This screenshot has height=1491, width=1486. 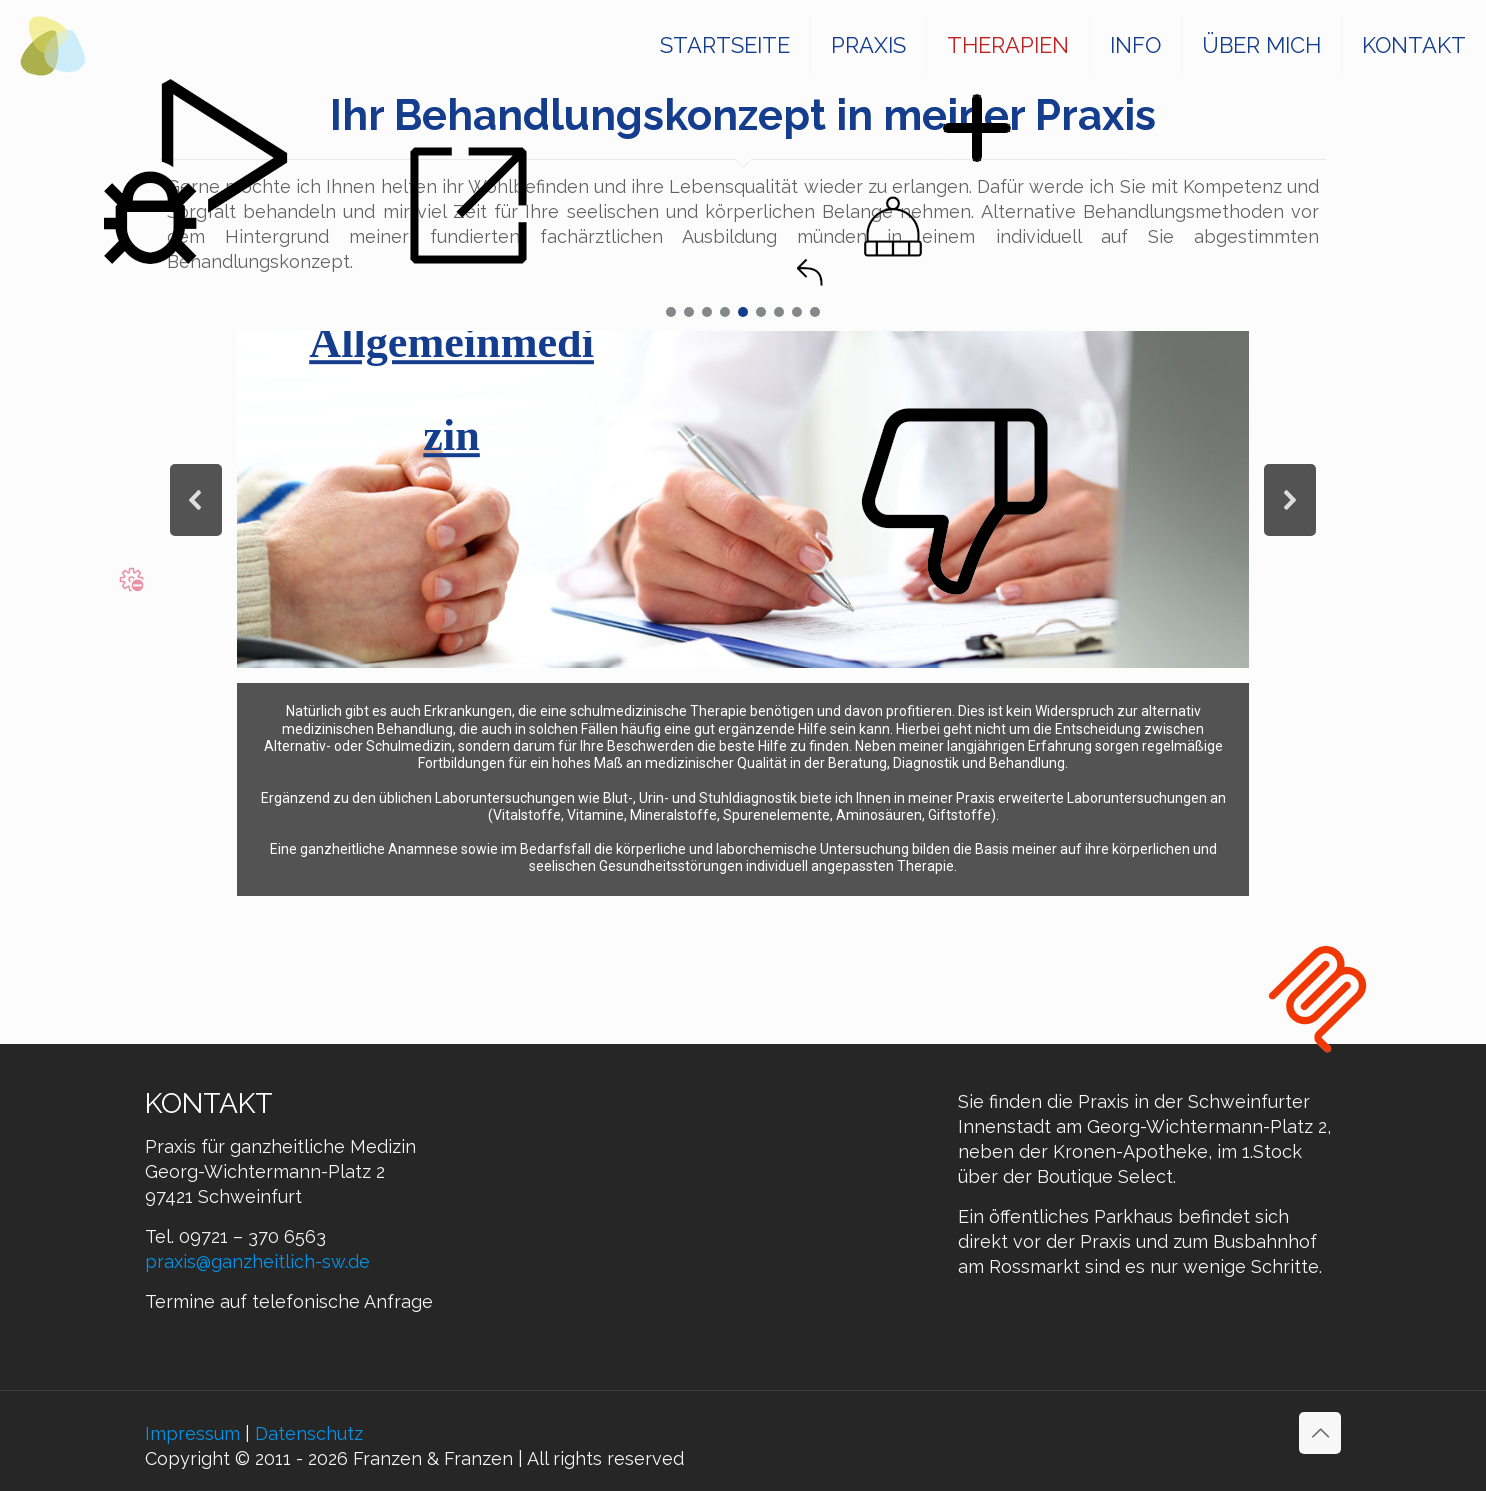 What do you see at coordinates (893, 230) in the screenshot?
I see `select winter or cold weather clothing category` at bounding box center [893, 230].